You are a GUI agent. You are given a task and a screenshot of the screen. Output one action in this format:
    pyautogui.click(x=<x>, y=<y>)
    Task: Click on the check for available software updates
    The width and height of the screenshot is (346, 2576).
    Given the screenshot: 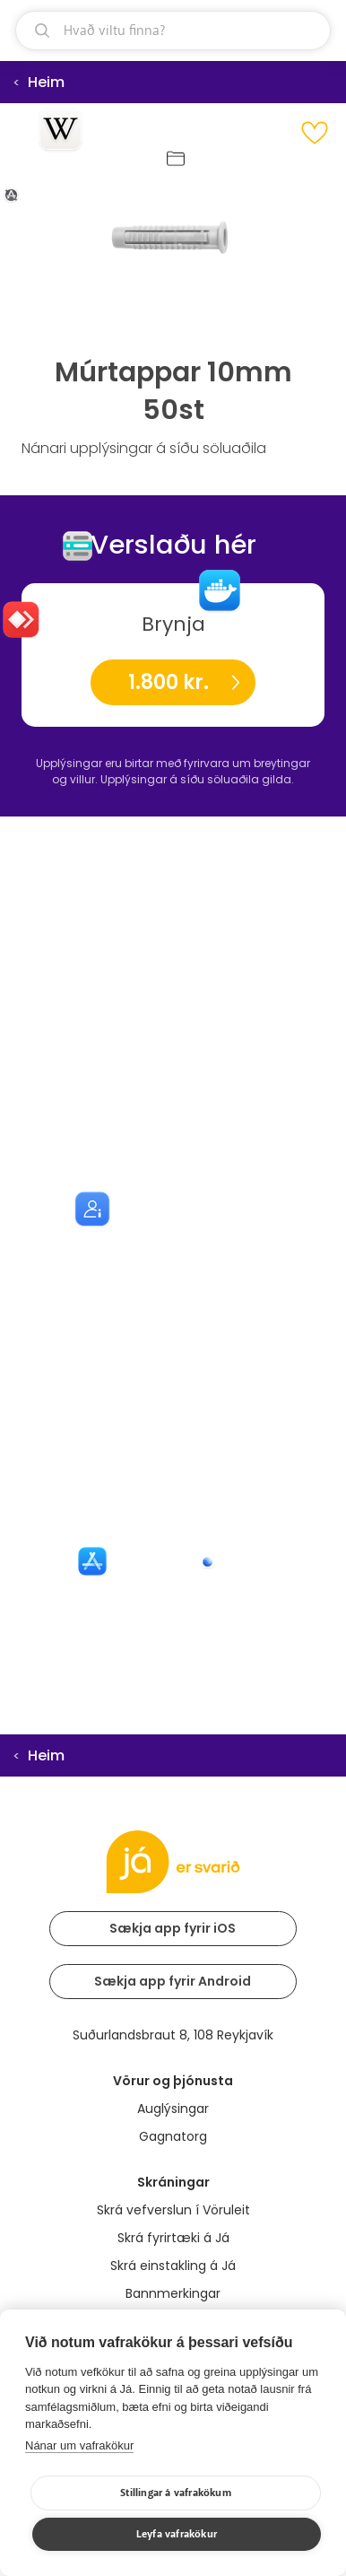 What is the action you would take?
    pyautogui.click(x=11, y=195)
    